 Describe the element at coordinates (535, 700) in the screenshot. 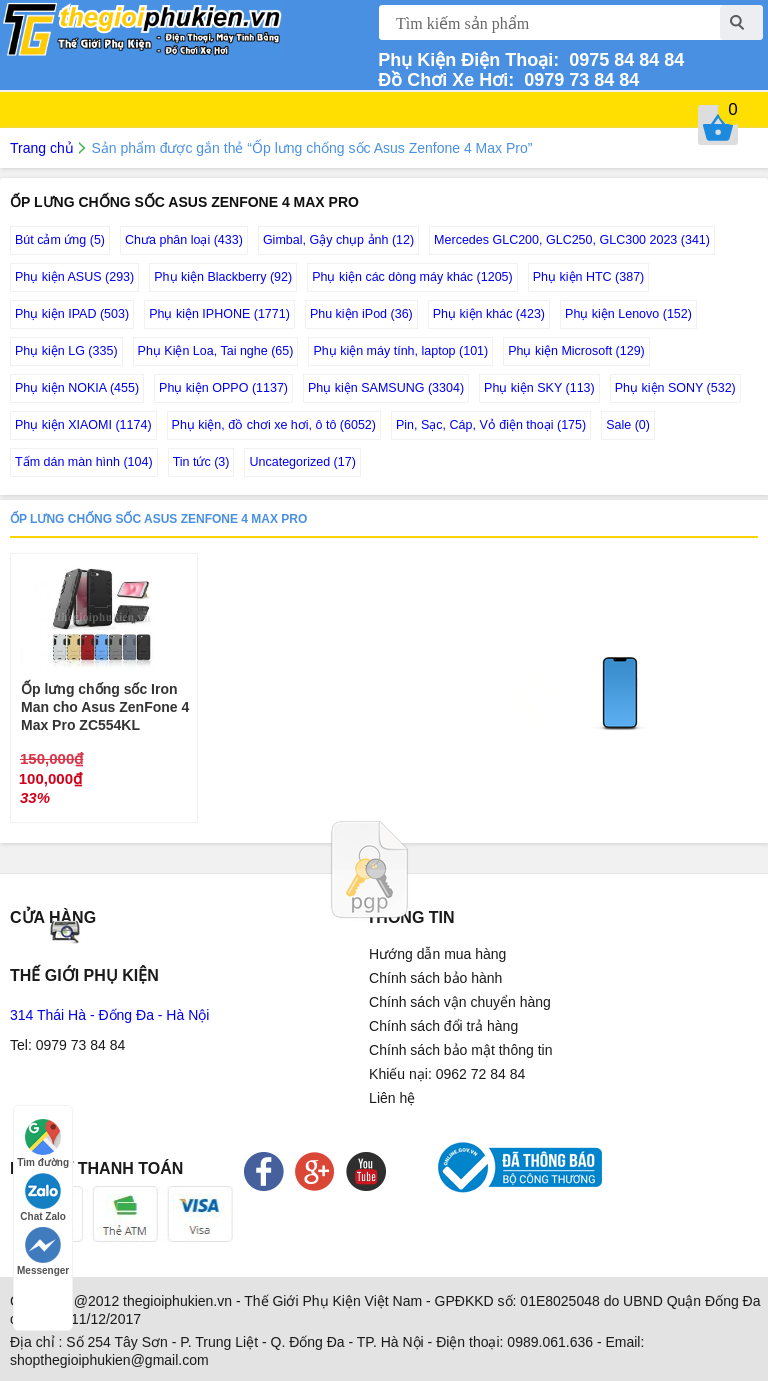

I see `open fragments torrent client` at that location.